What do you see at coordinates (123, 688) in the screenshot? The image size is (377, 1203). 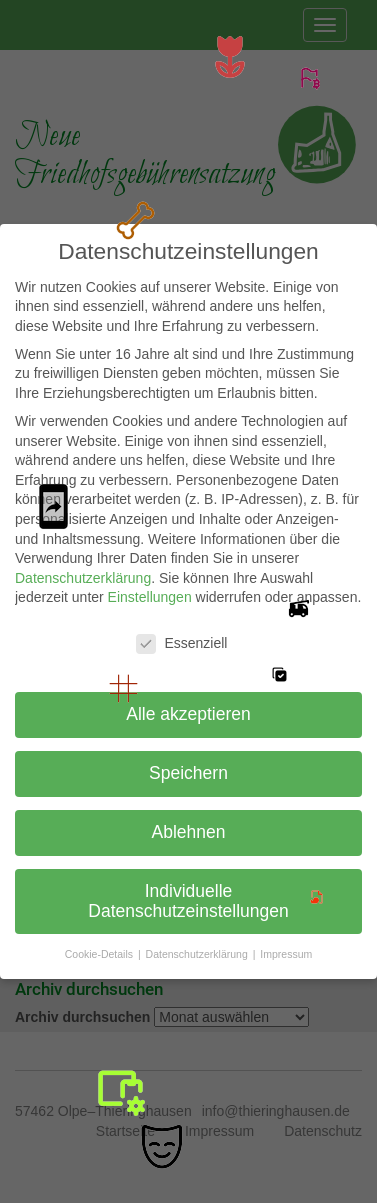 I see `add or view hashtags` at bounding box center [123, 688].